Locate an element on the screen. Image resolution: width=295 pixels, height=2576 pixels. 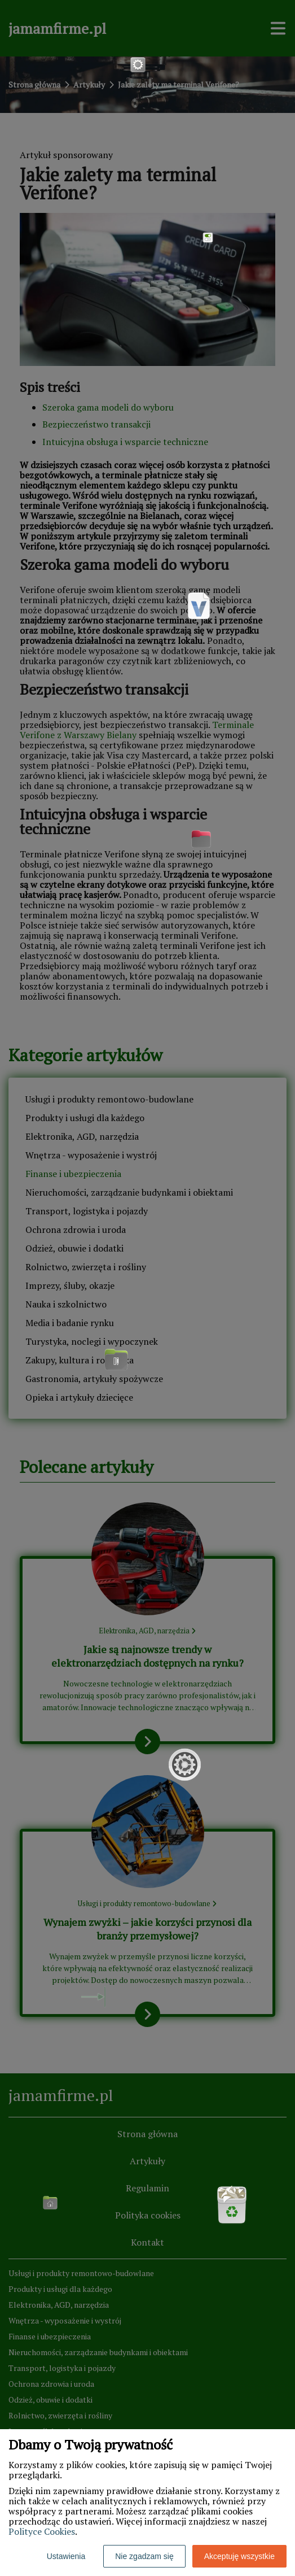
open gnome tweaks settings is located at coordinates (208, 237).